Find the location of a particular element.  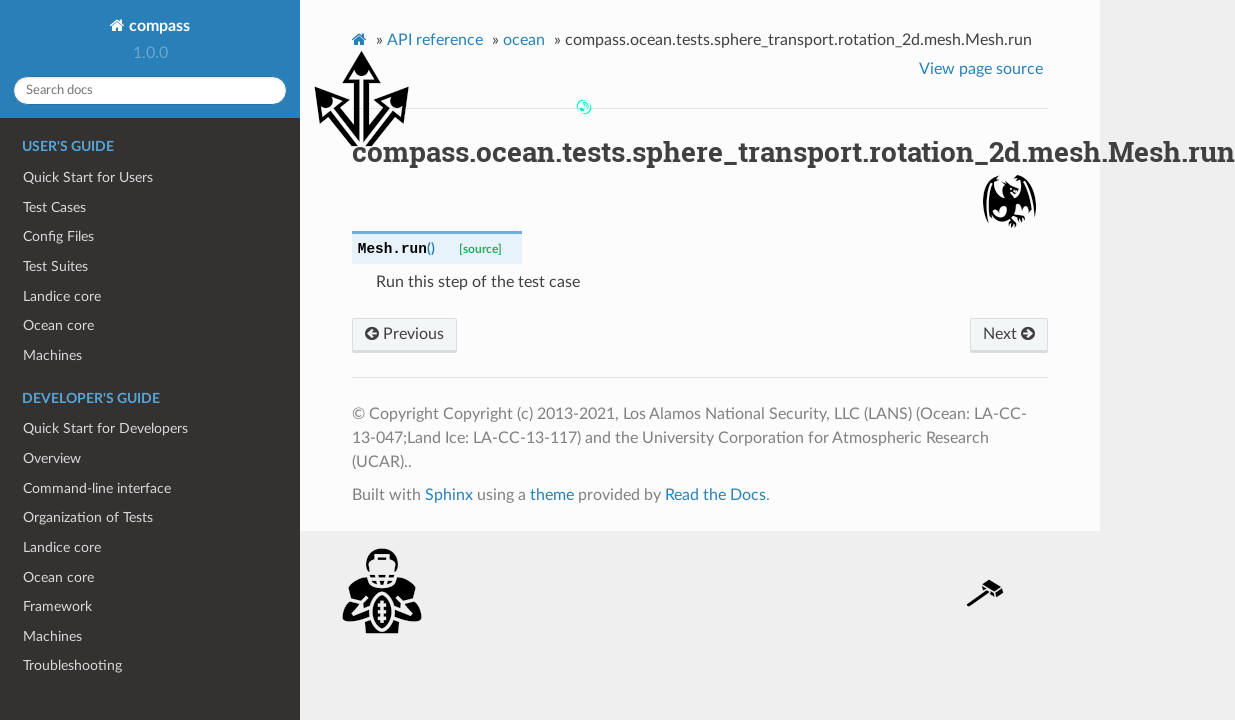

view american football player profile is located at coordinates (382, 588).